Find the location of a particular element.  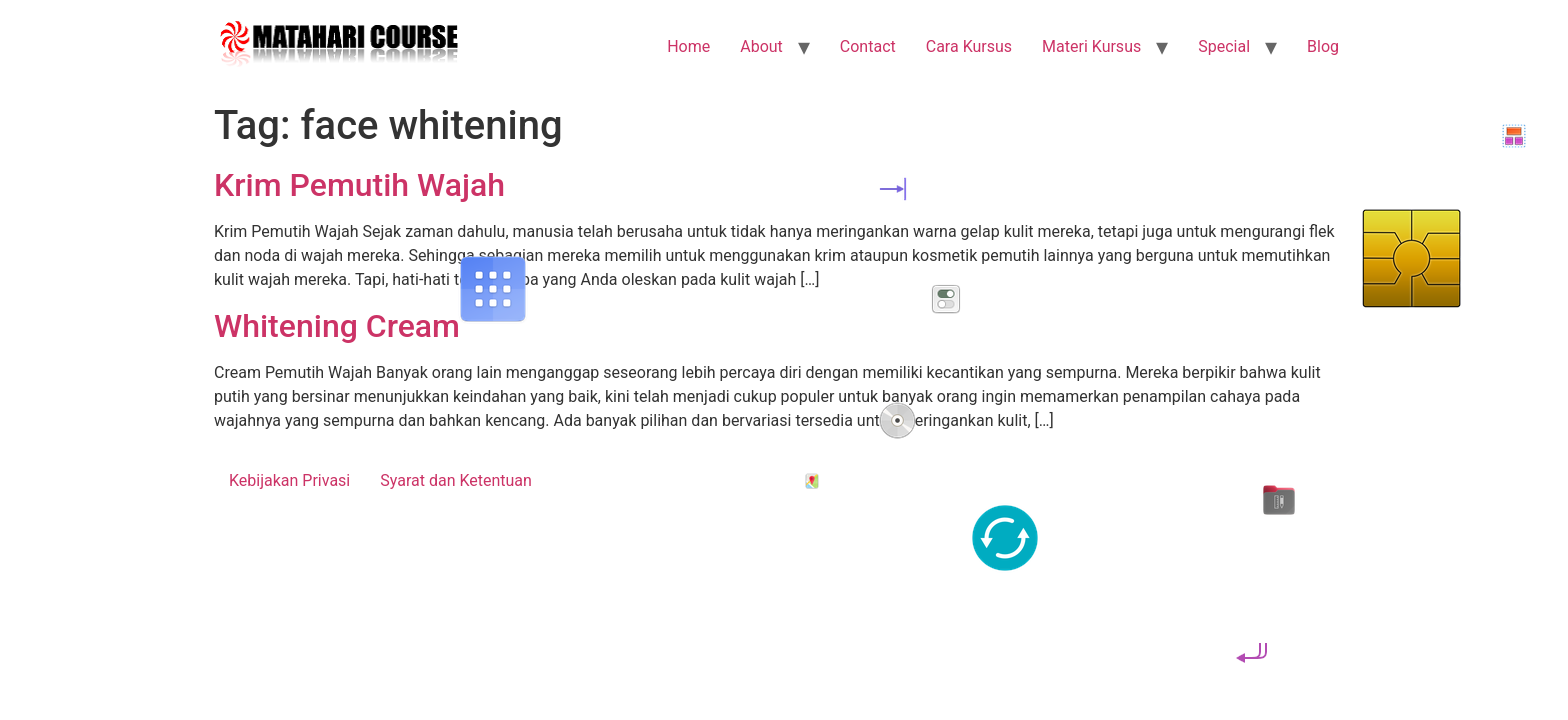

a geo+json geographic data file is located at coordinates (812, 481).